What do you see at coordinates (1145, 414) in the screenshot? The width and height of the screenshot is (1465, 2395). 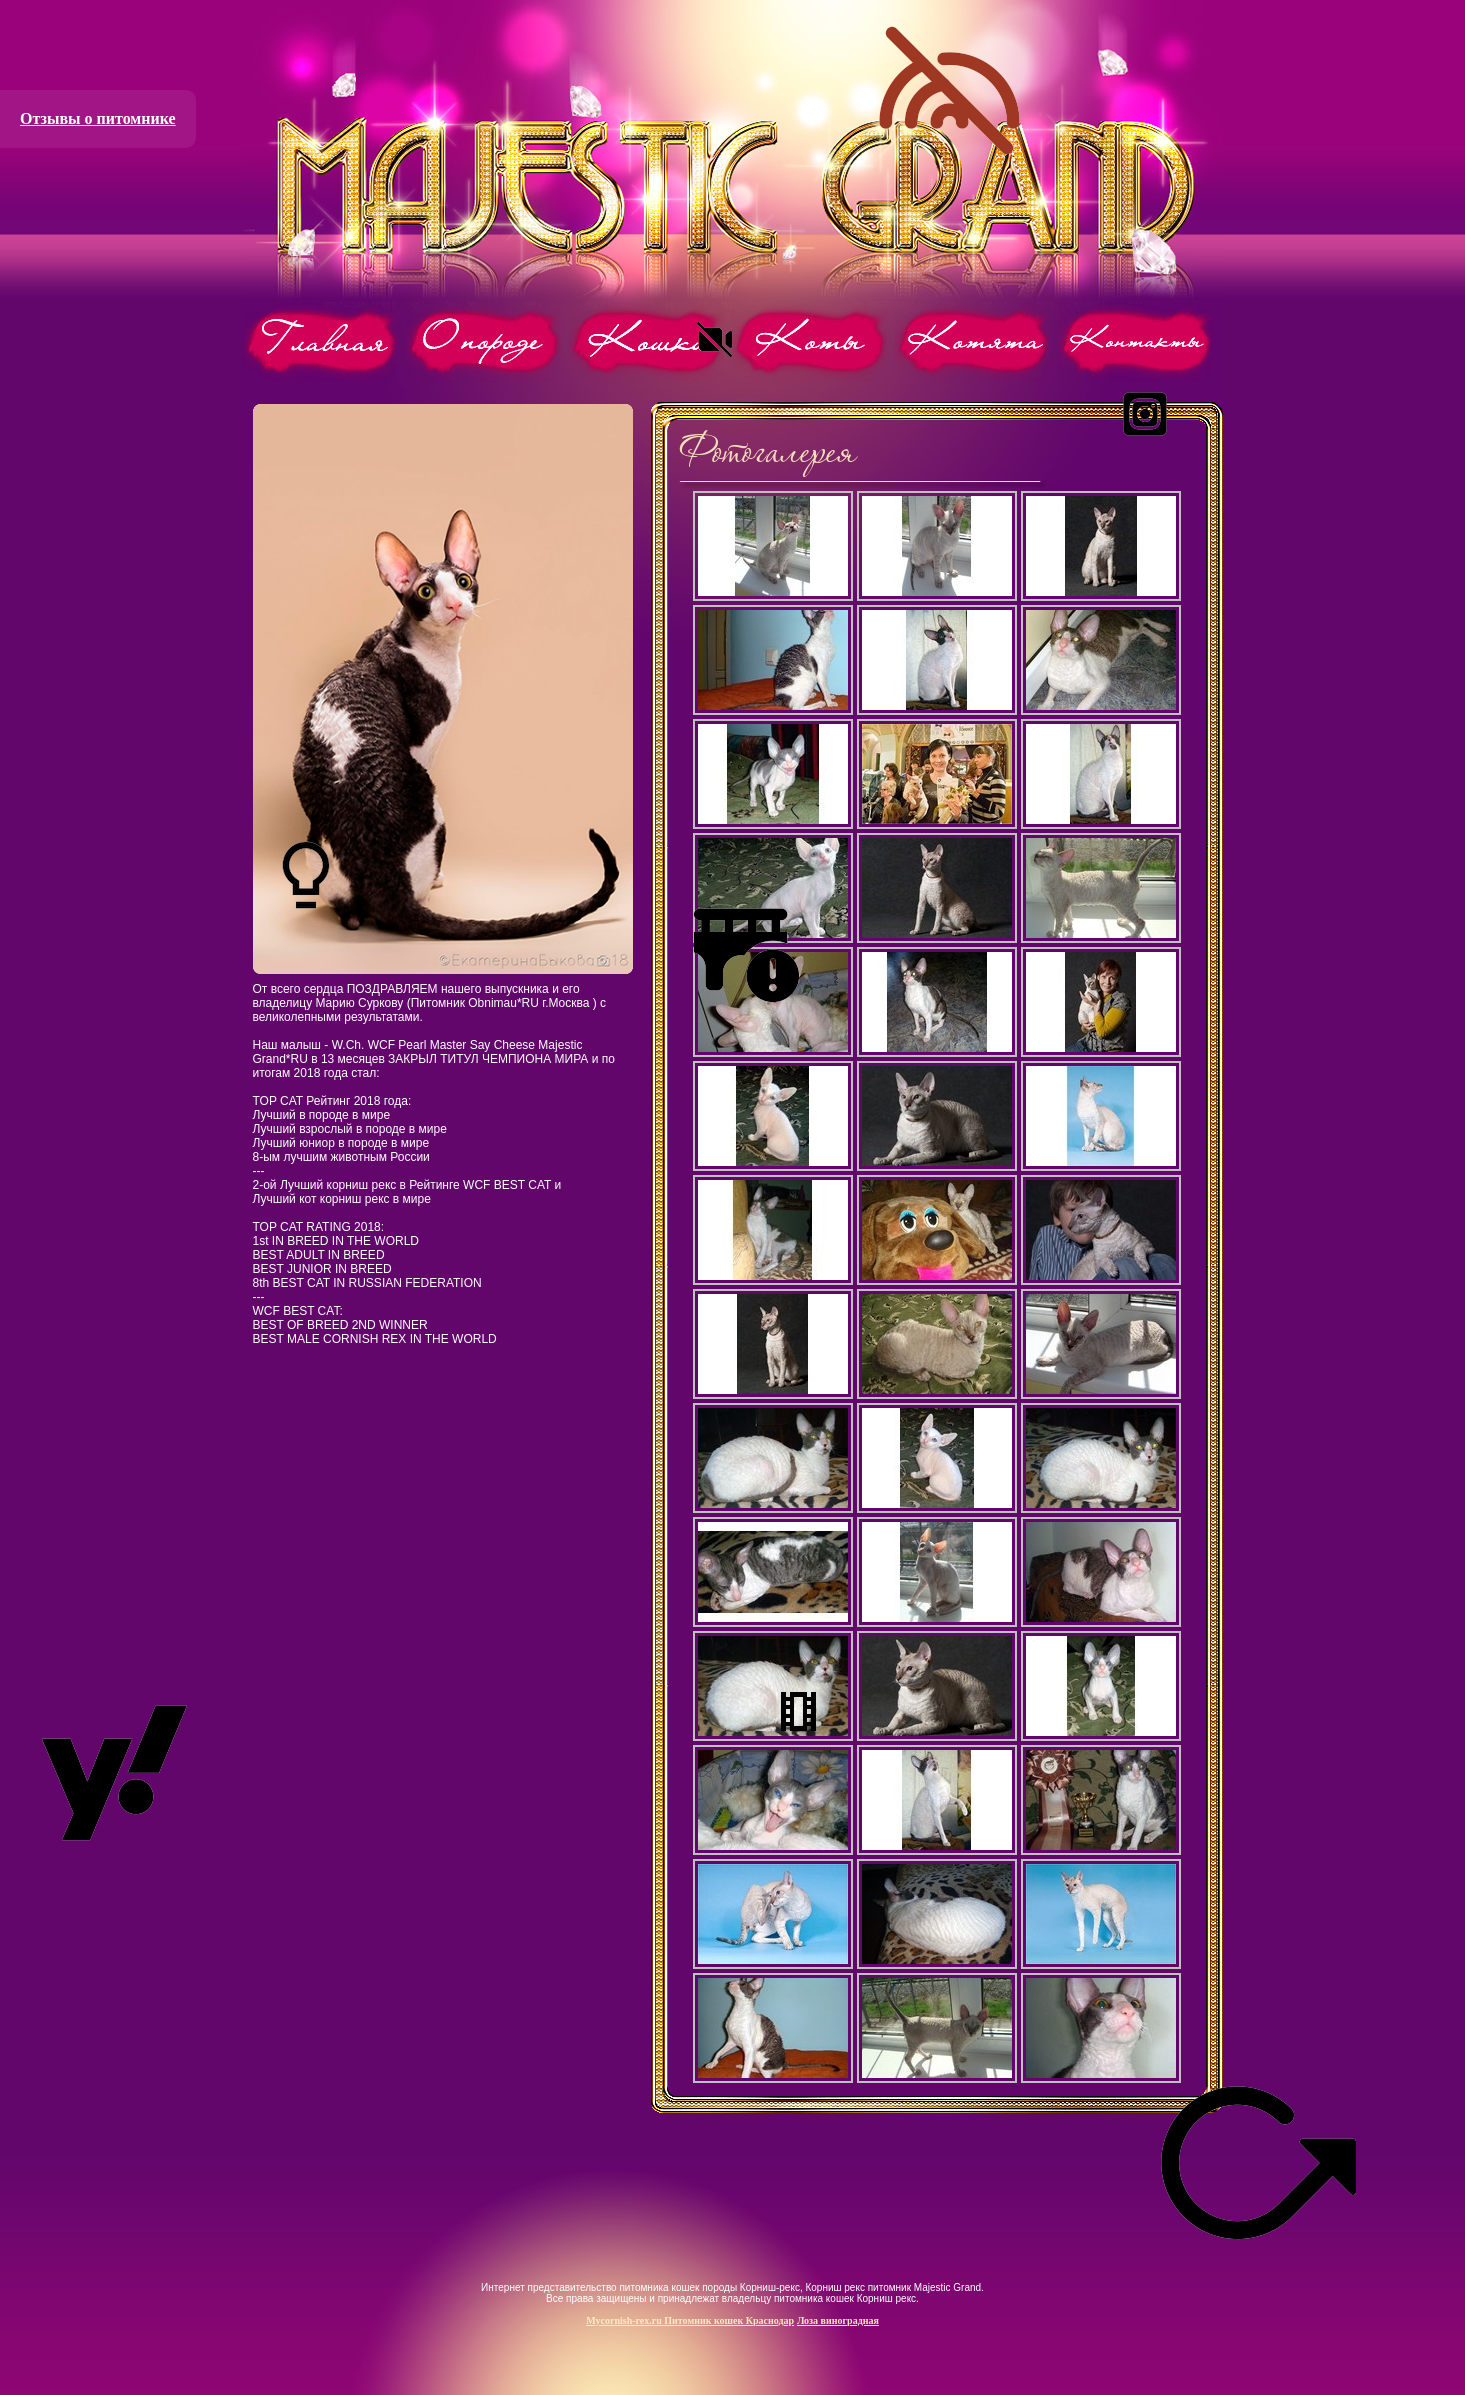 I see `open Instagram app` at bounding box center [1145, 414].